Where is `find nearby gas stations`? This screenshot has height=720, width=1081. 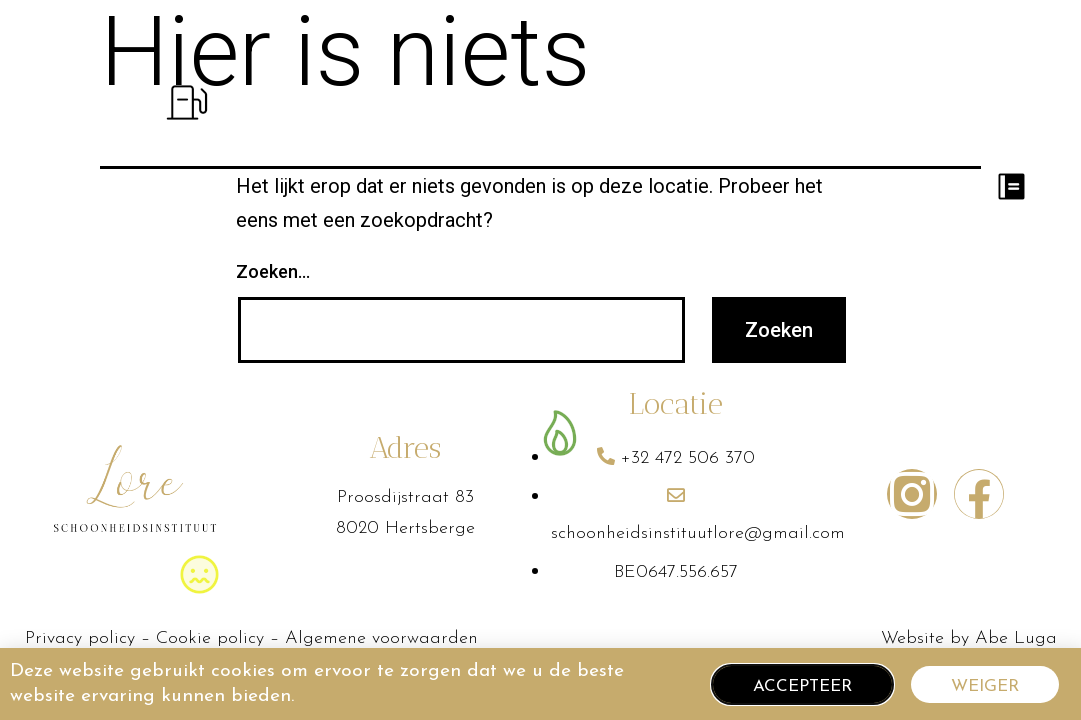
find nearby gas stations is located at coordinates (185, 102).